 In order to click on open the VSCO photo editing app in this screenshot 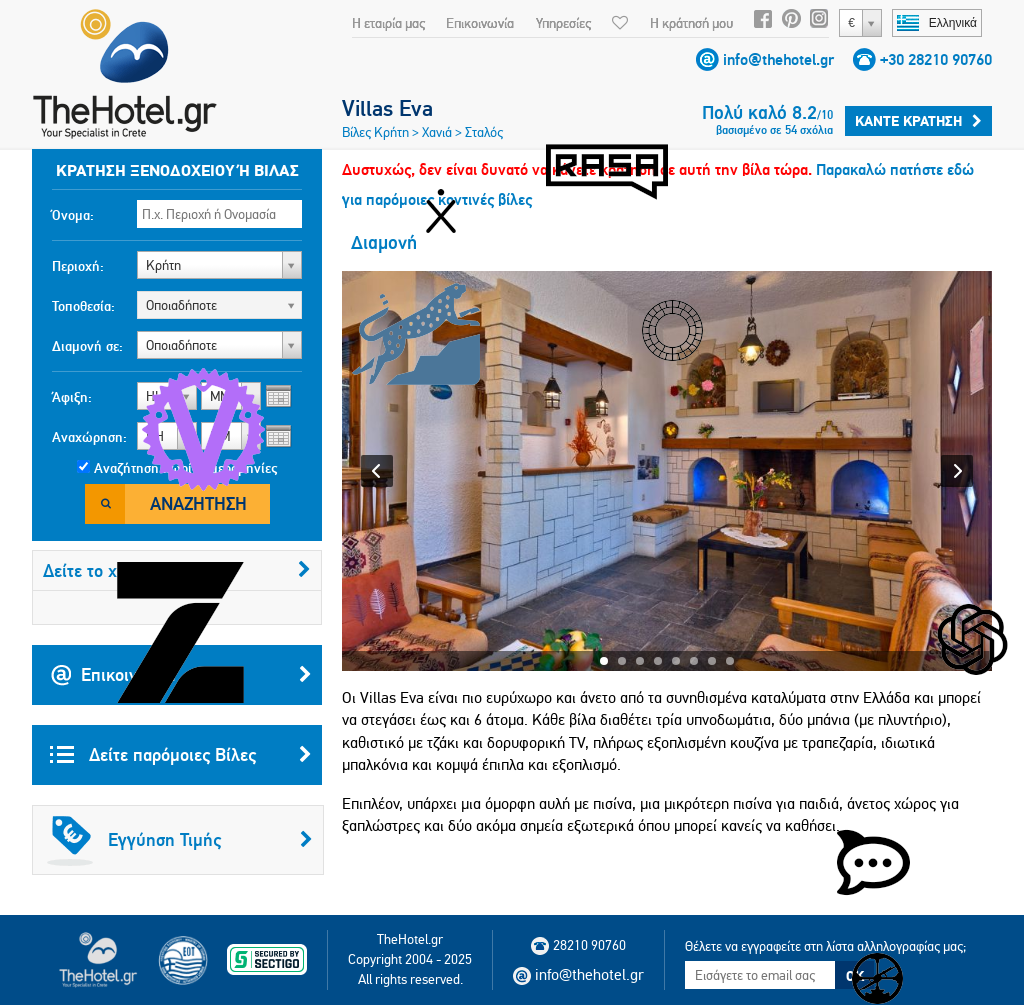, I will do `click(672, 330)`.